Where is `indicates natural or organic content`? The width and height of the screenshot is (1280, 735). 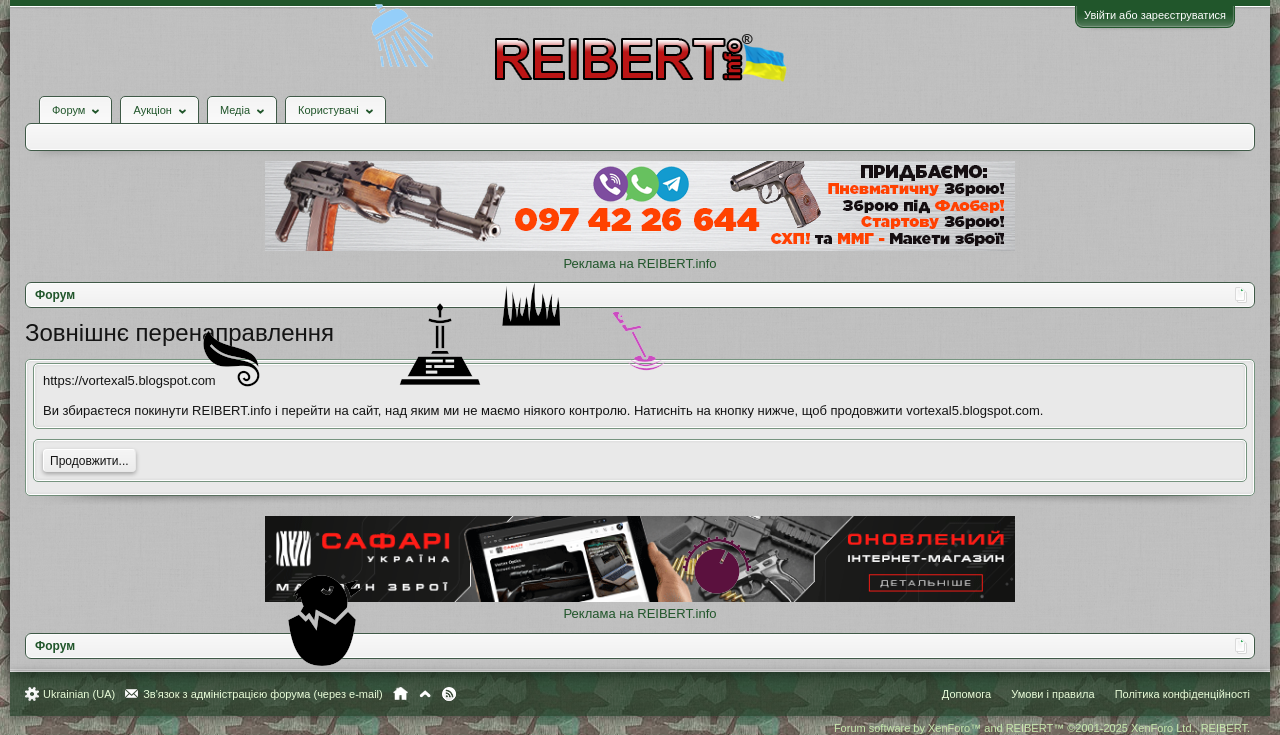
indicates natural or organic content is located at coordinates (231, 358).